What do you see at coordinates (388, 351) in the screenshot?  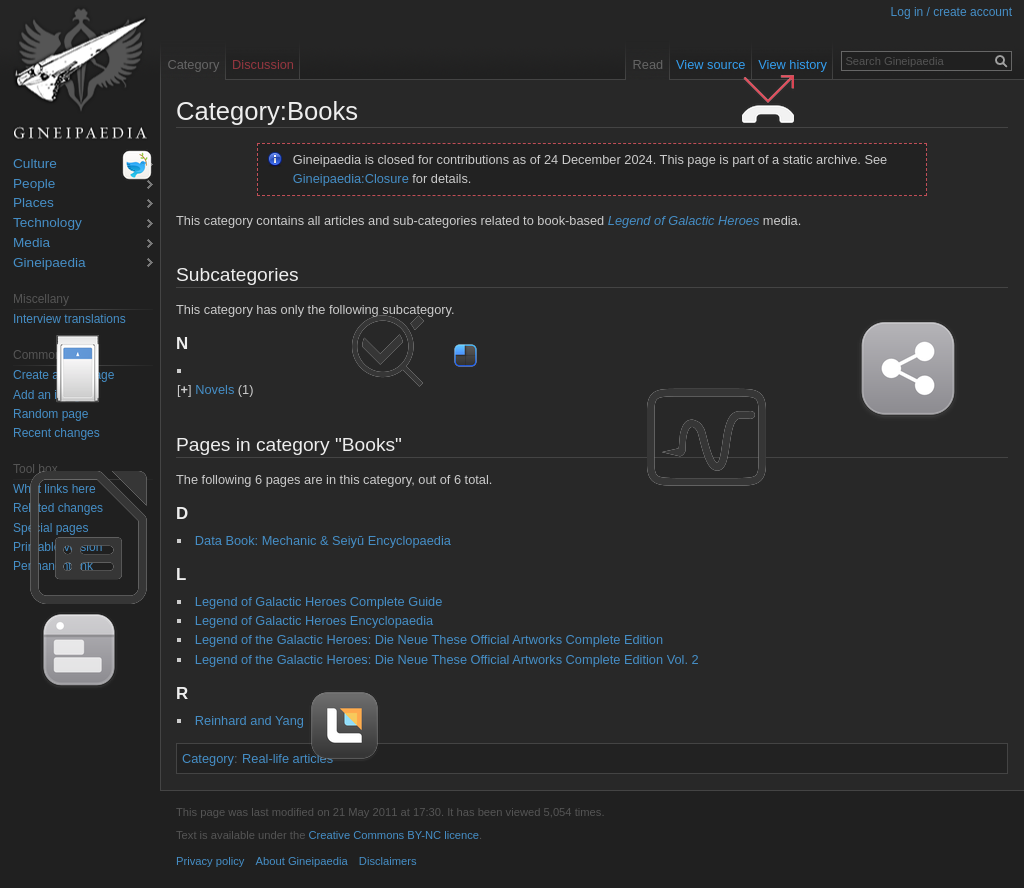 I see `open system configuration or setup assistant` at bounding box center [388, 351].